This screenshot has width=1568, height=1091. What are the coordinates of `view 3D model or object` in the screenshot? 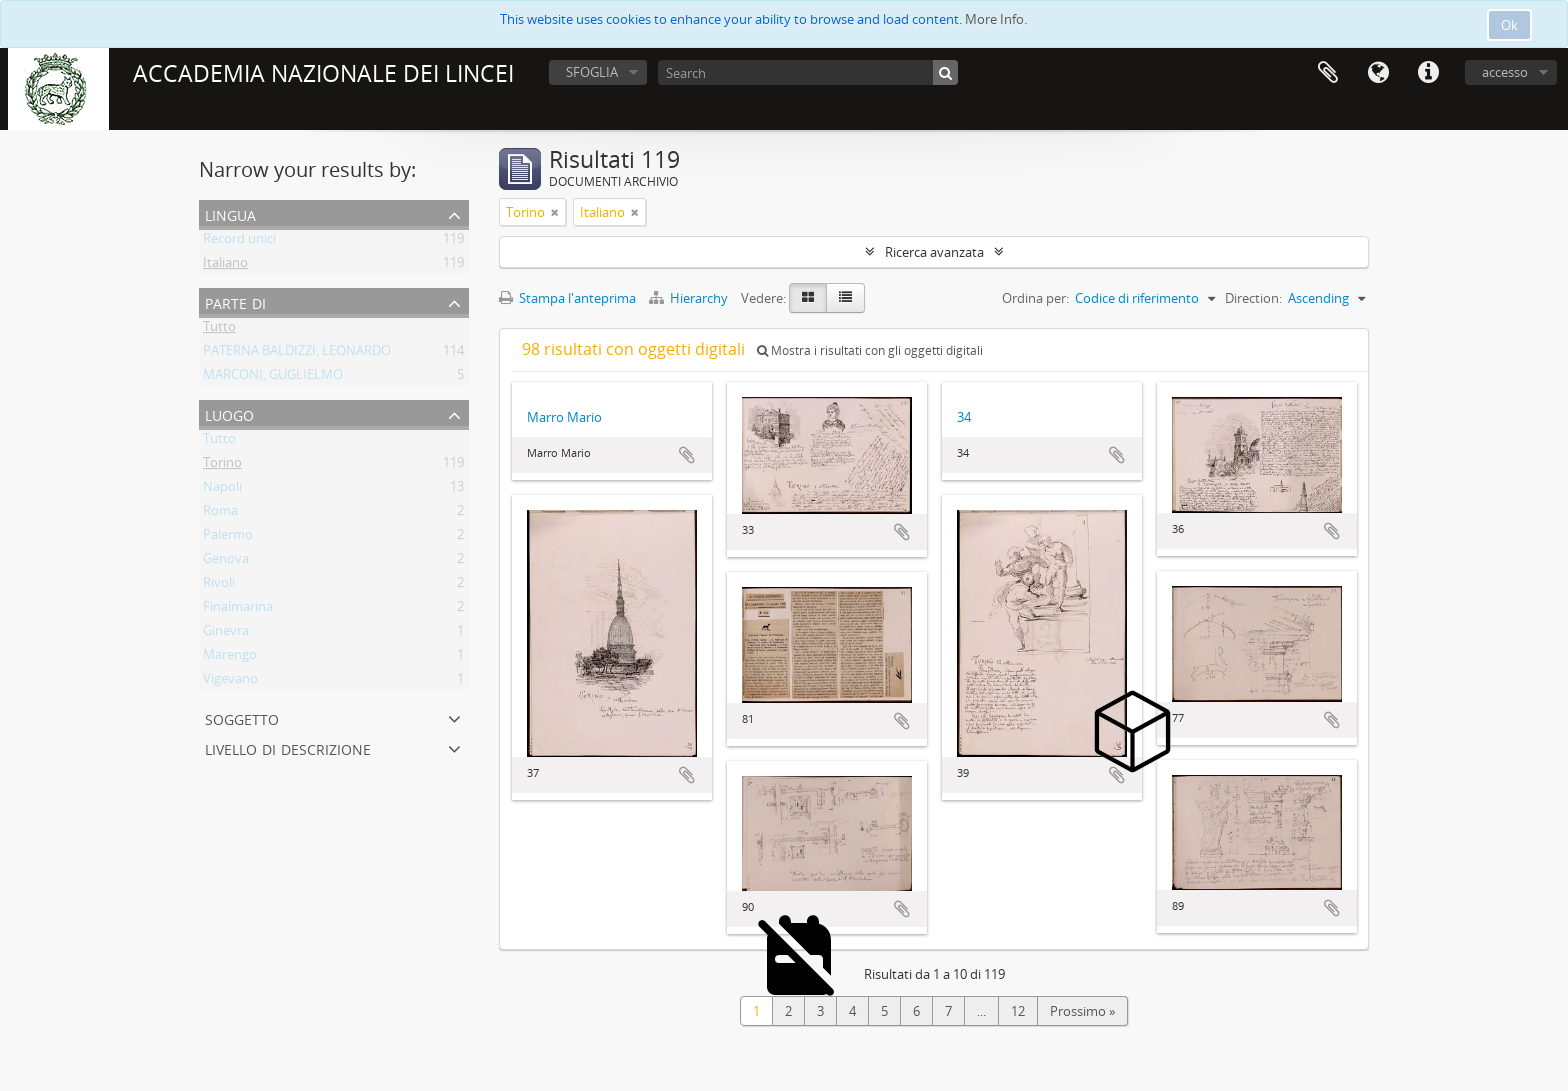 It's located at (1132, 731).